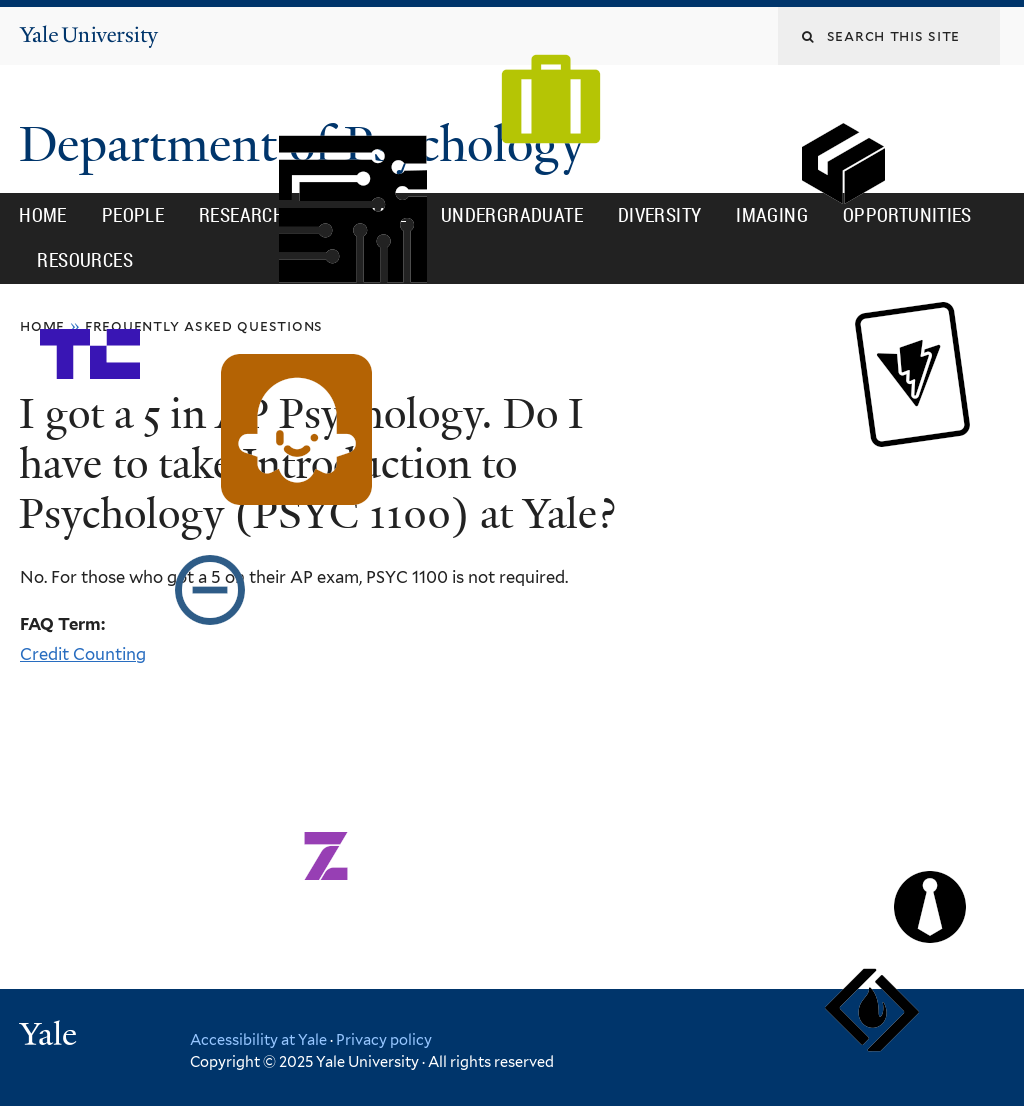 Image resolution: width=1024 pixels, height=1106 pixels. Describe the element at coordinates (90, 354) in the screenshot. I see `visit techcrunch website` at that location.